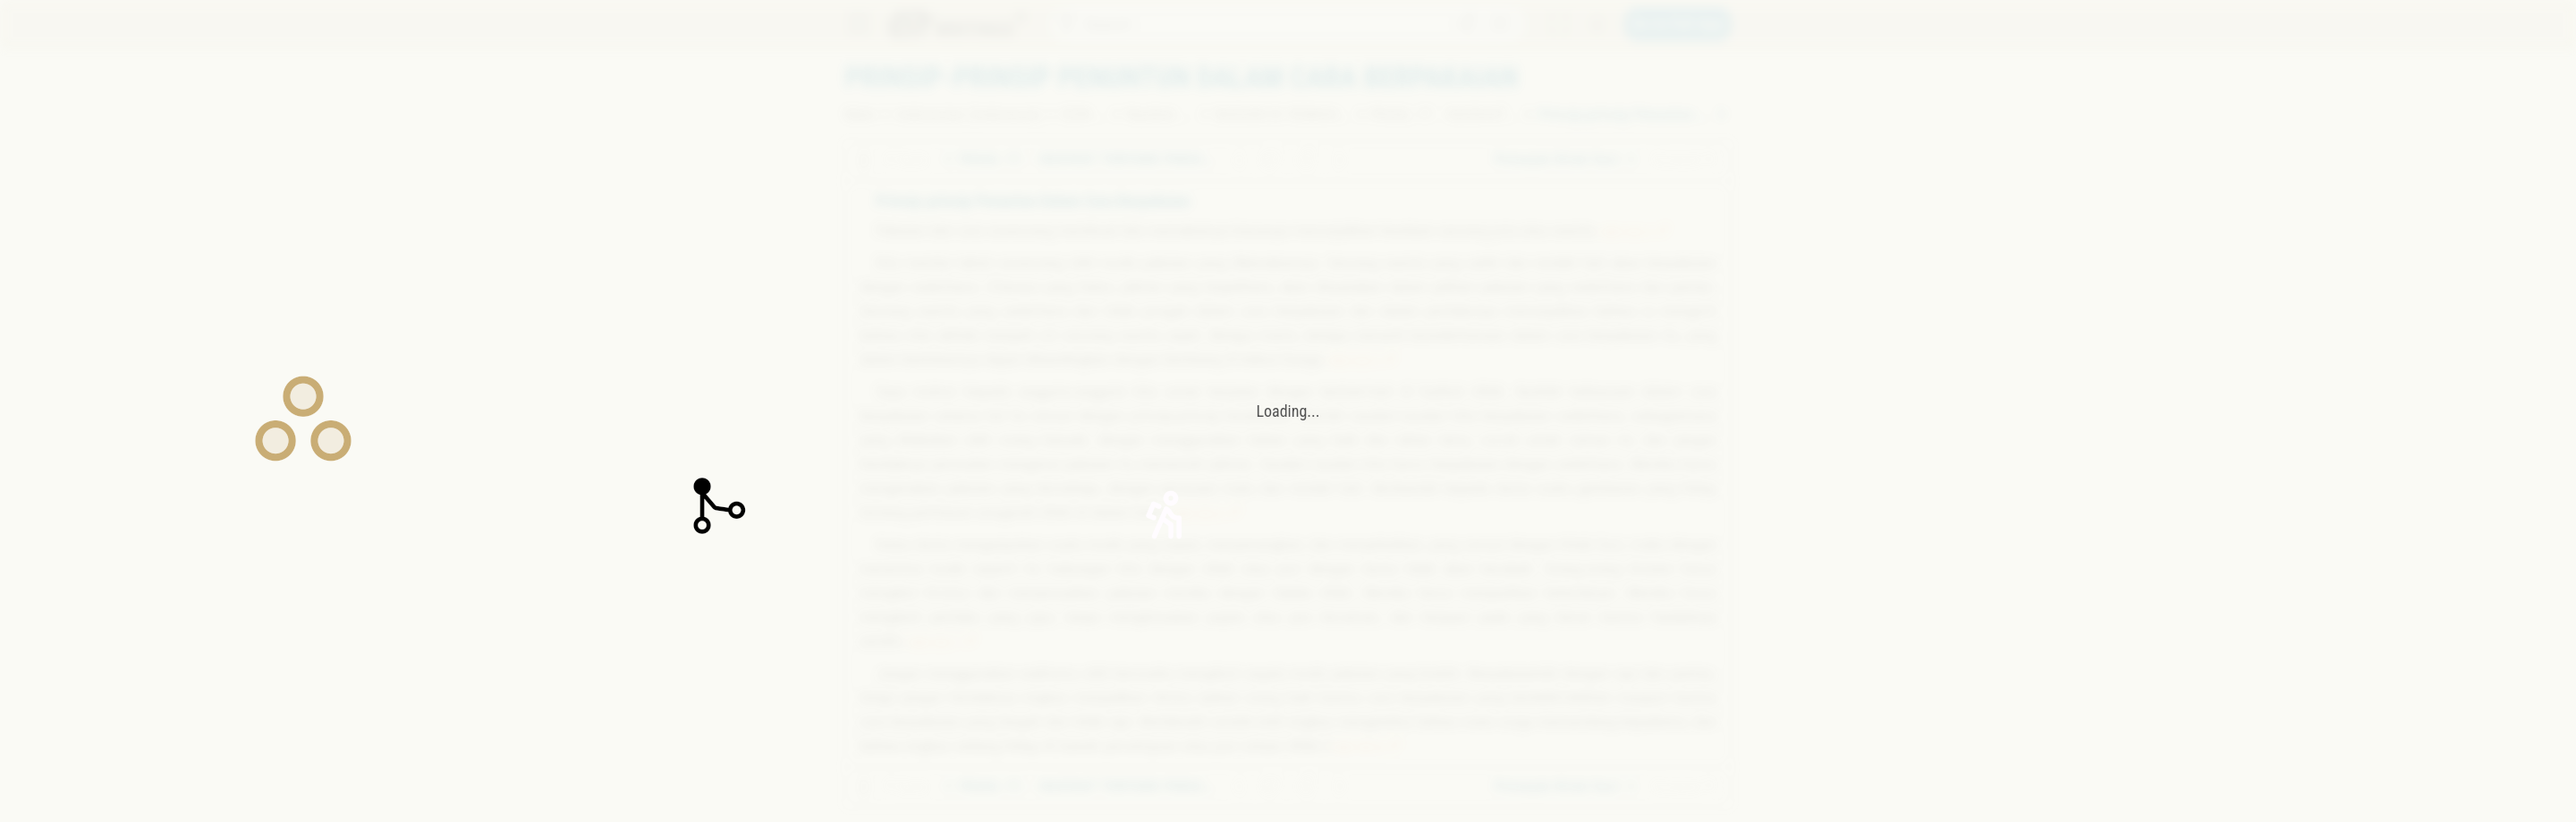  What do you see at coordinates (715, 505) in the screenshot?
I see `merge branches in version control` at bounding box center [715, 505].